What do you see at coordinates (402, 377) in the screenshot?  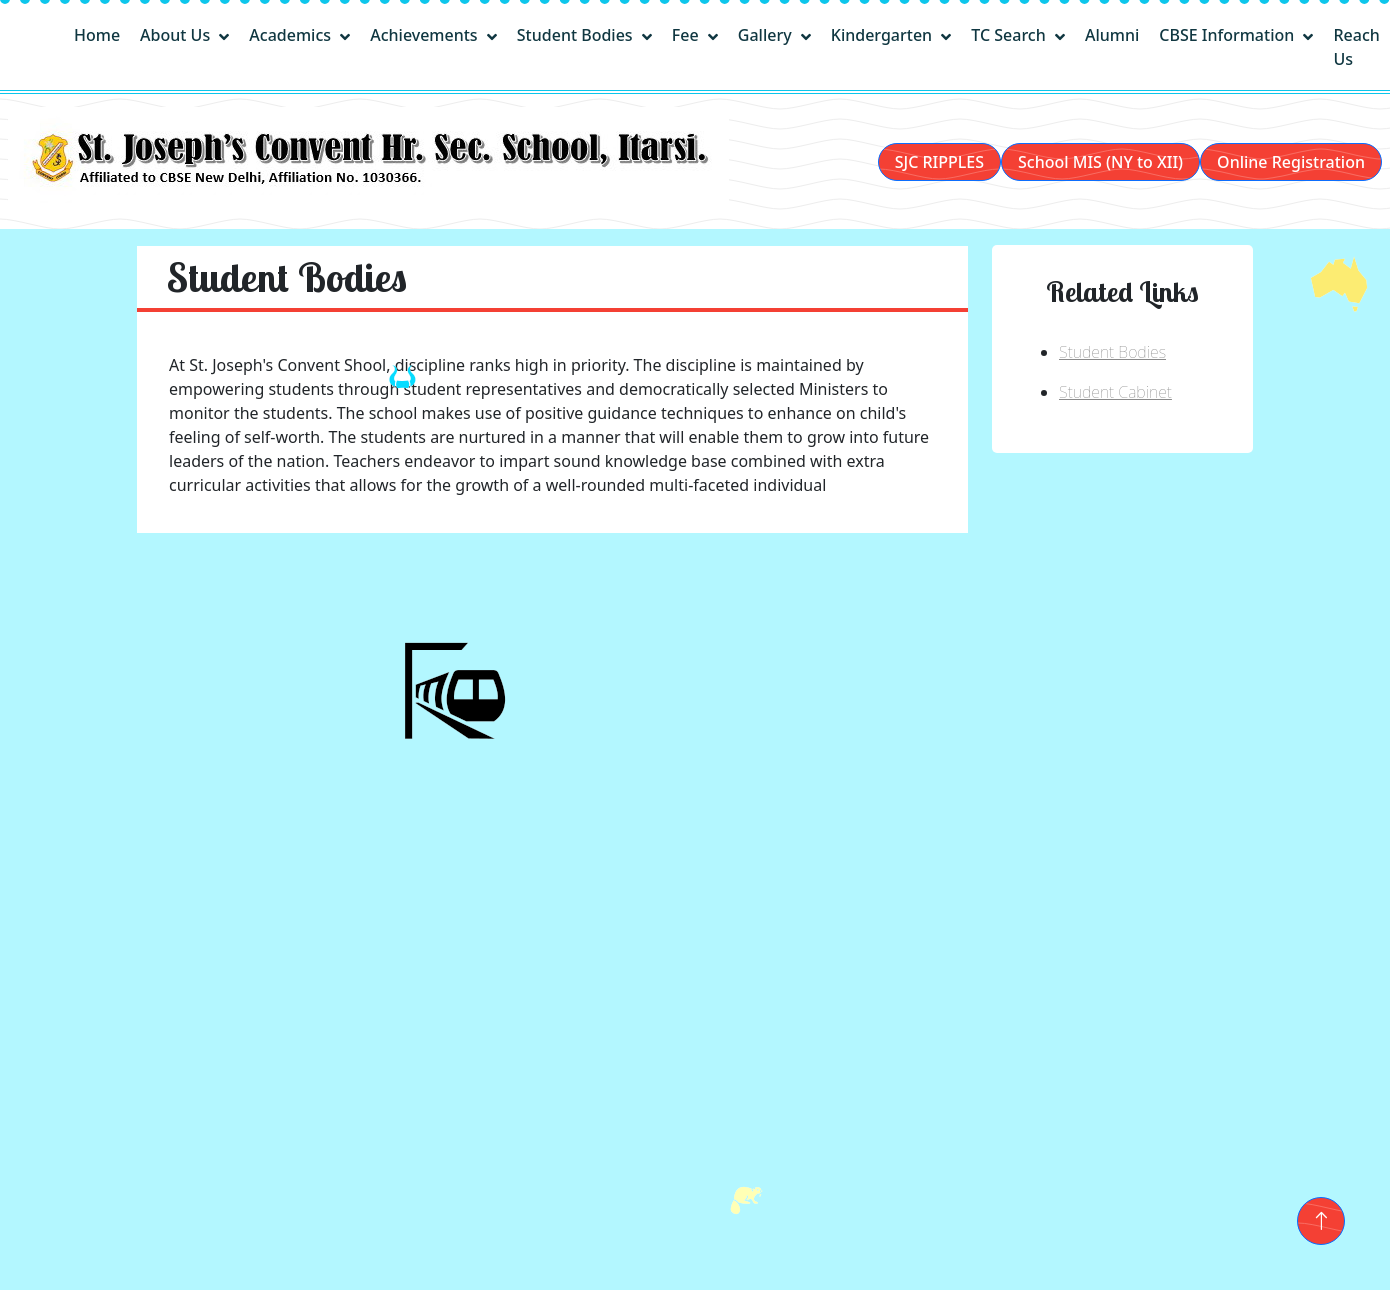 I see `access viking or warrior-themed game content` at bounding box center [402, 377].